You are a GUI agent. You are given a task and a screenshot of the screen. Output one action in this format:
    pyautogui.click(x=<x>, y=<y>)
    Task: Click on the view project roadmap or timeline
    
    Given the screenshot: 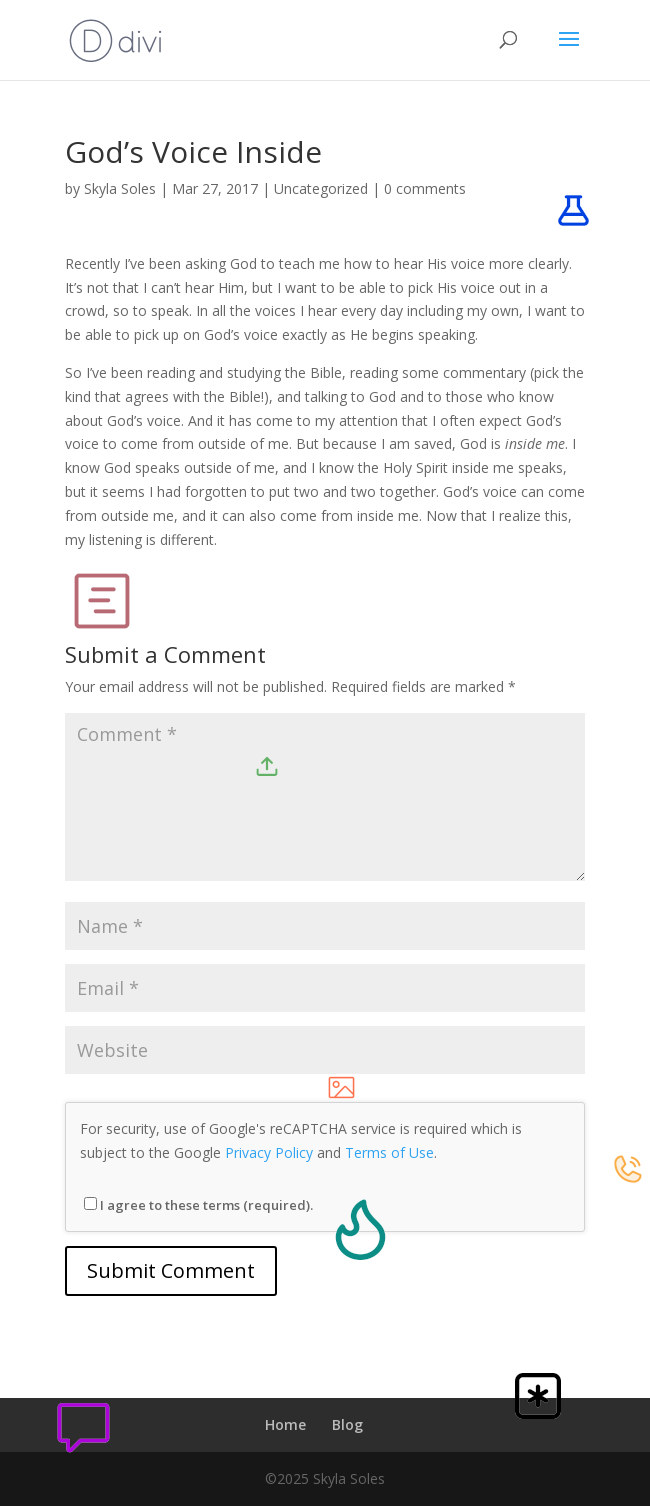 What is the action you would take?
    pyautogui.click(x=102, y=601)
    